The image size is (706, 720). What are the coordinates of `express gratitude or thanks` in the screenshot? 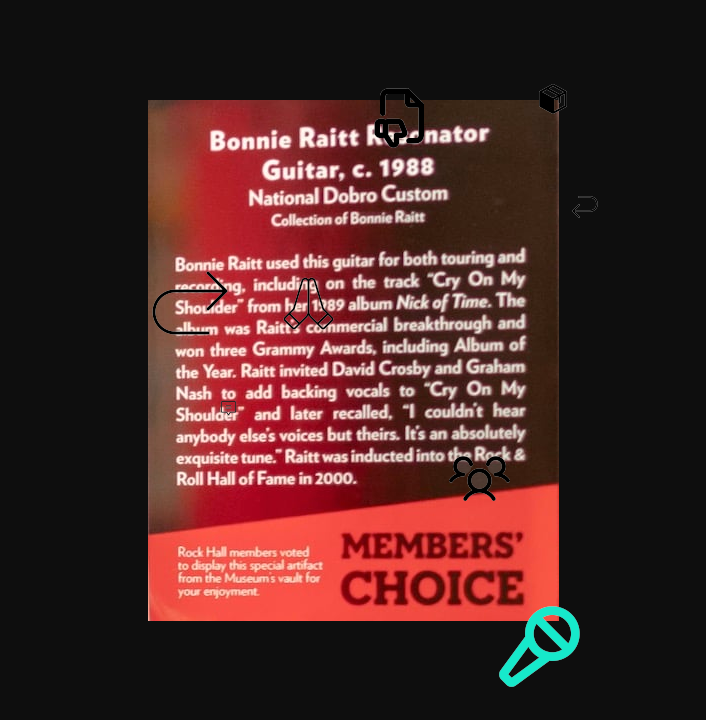 It's located at (308, 304).